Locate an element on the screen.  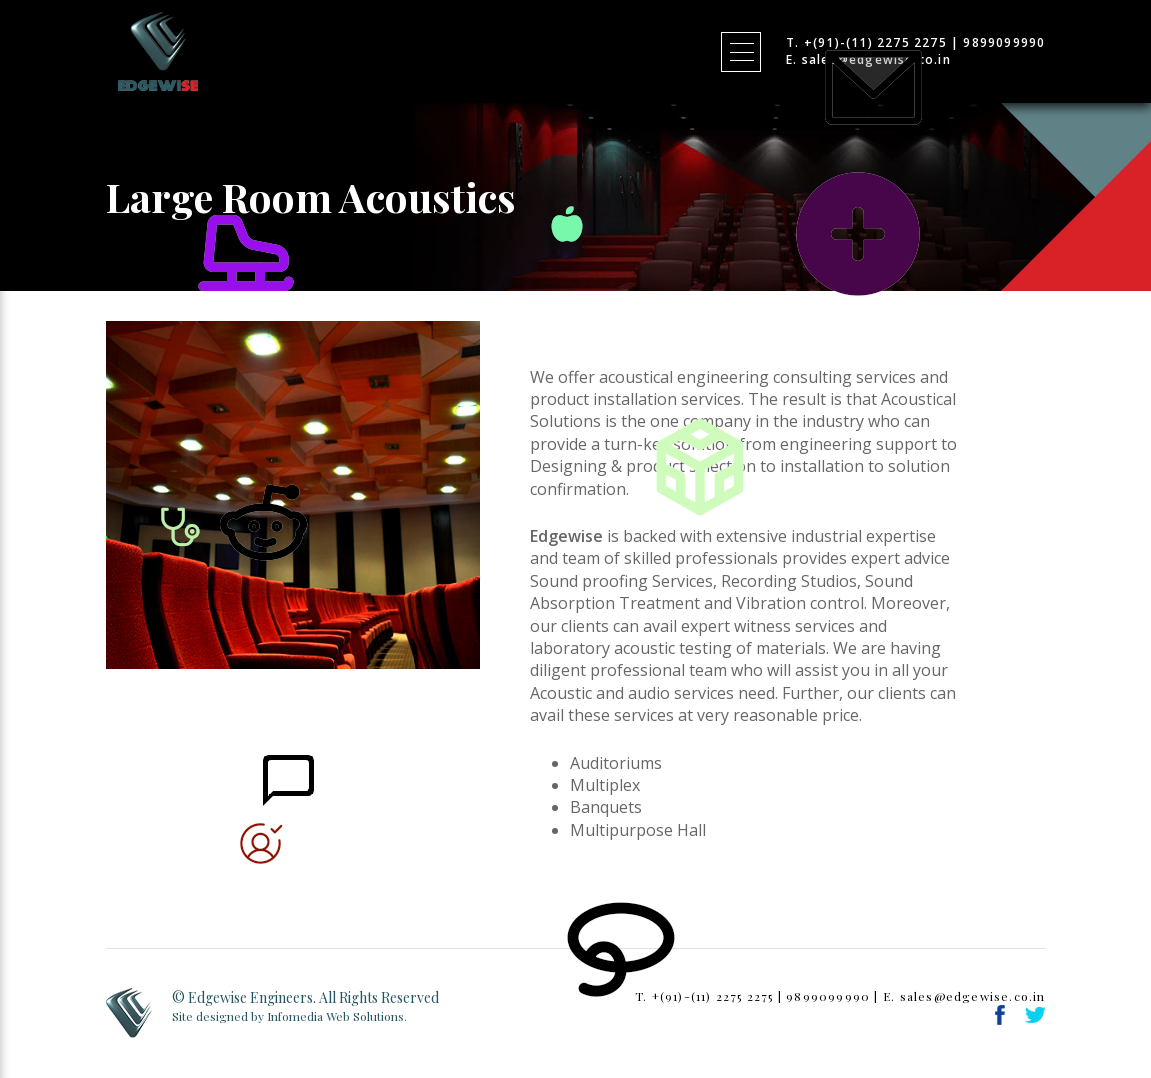
view ice skating activities or rinks is located at coordinates (246, 253).